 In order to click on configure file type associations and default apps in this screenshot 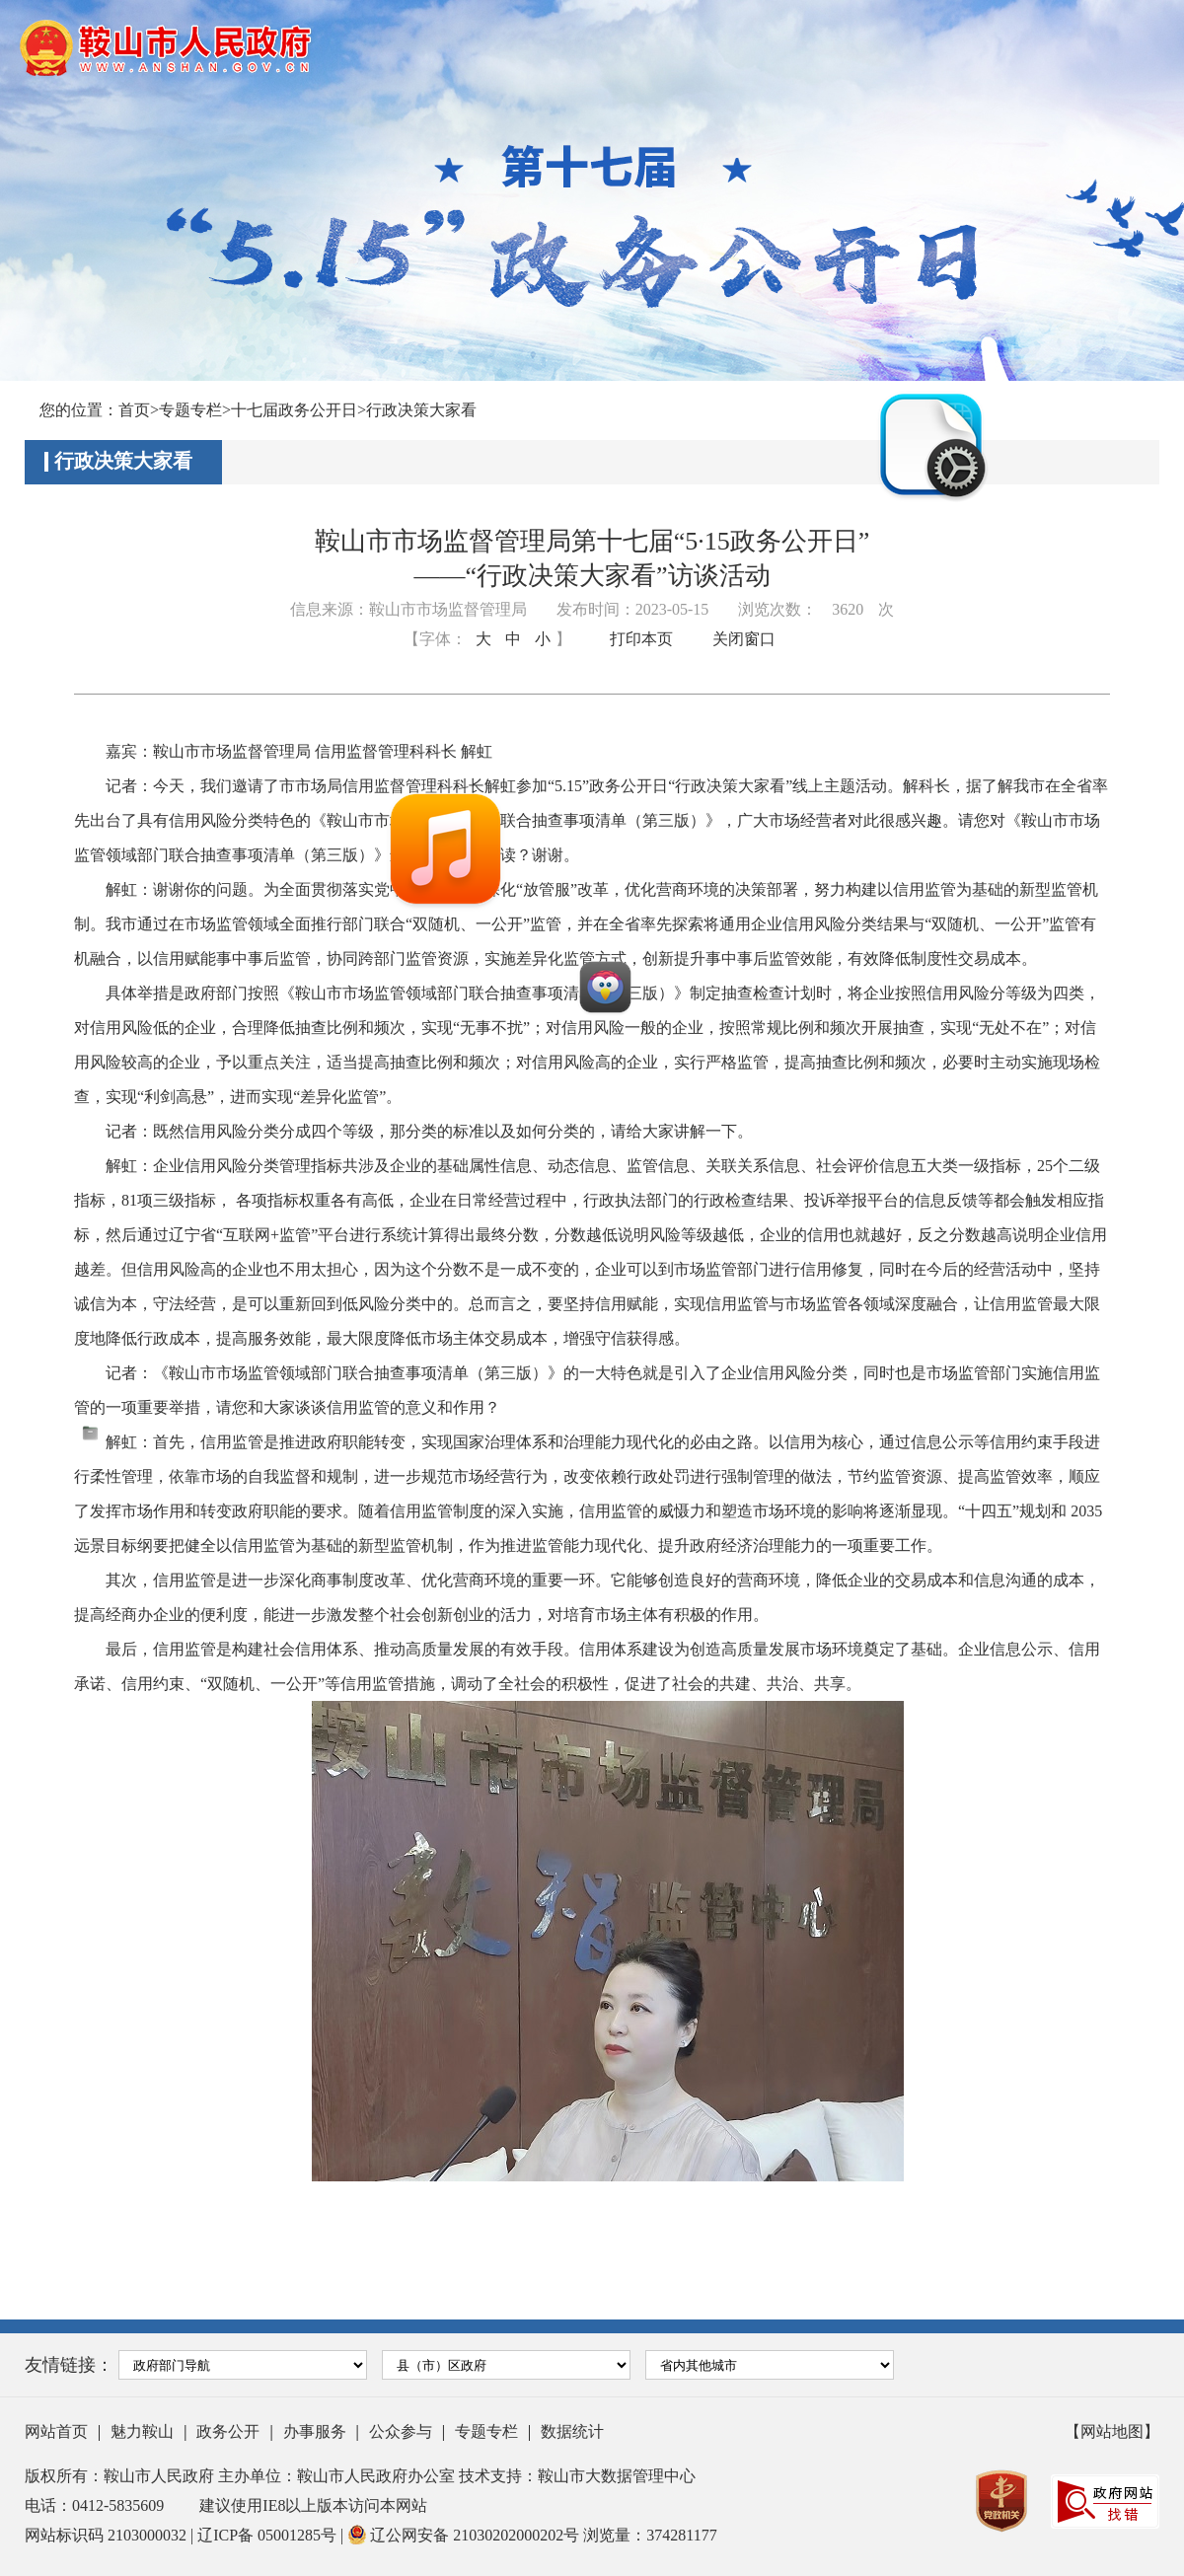, I will do `click(930, 444)`.